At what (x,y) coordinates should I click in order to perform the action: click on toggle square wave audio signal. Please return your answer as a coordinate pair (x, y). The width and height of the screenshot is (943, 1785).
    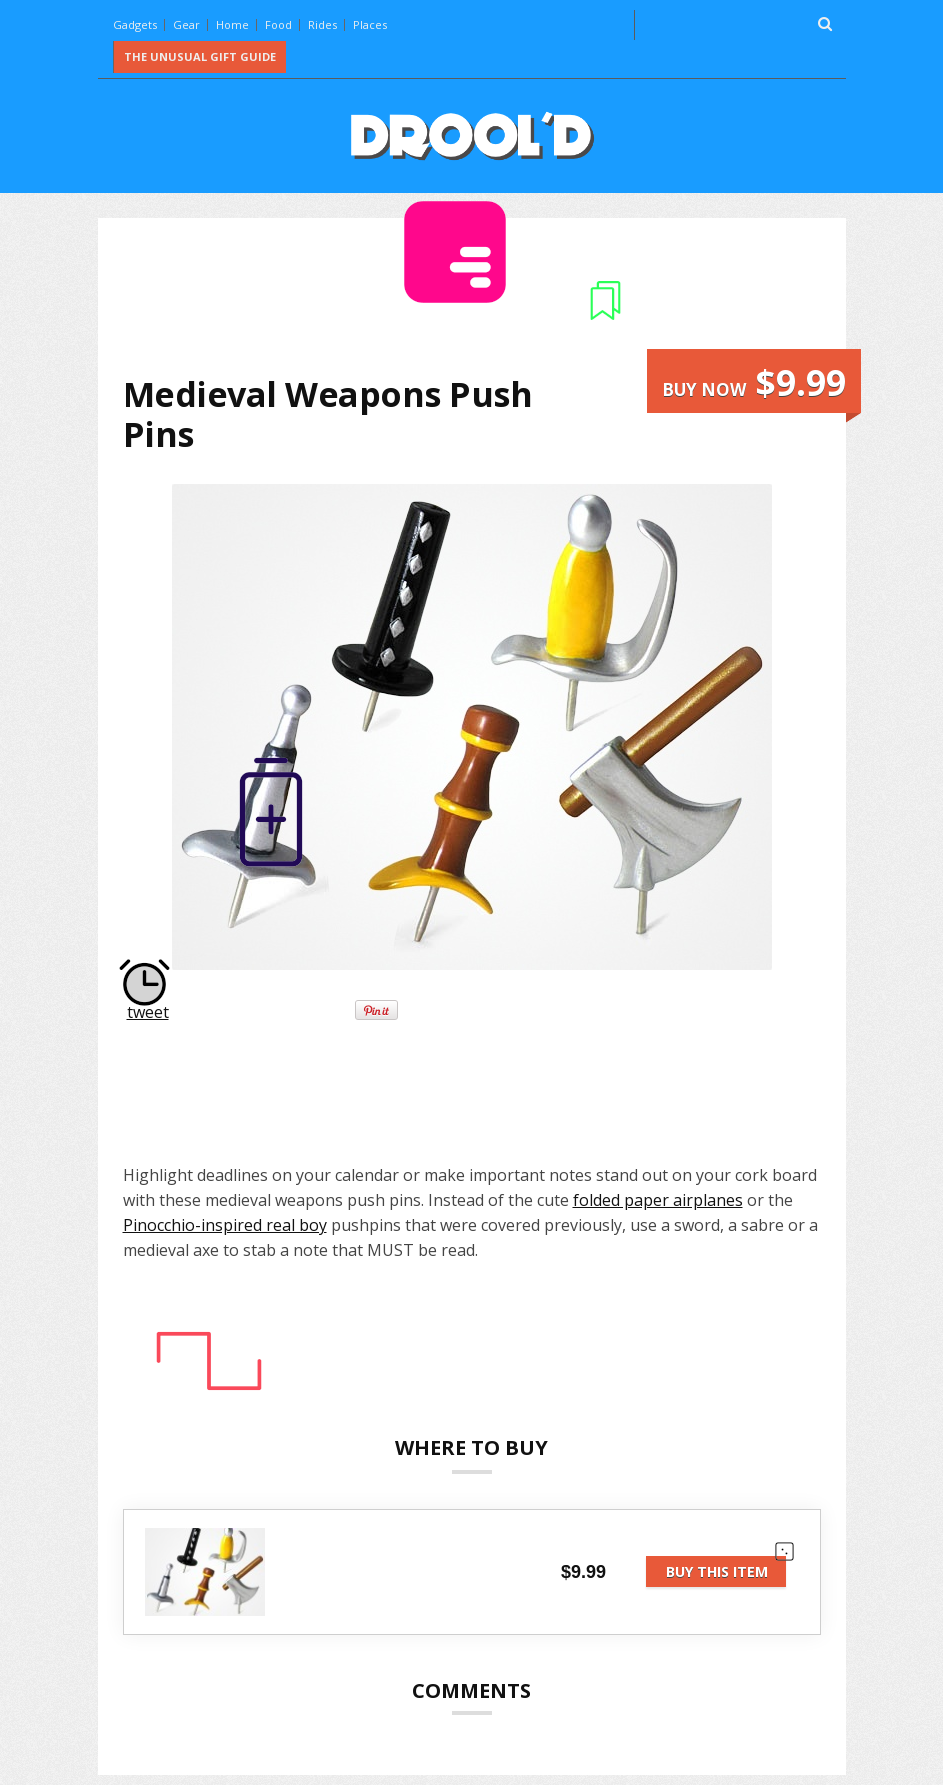
    Looking at the image, I should click on (209, 1361).